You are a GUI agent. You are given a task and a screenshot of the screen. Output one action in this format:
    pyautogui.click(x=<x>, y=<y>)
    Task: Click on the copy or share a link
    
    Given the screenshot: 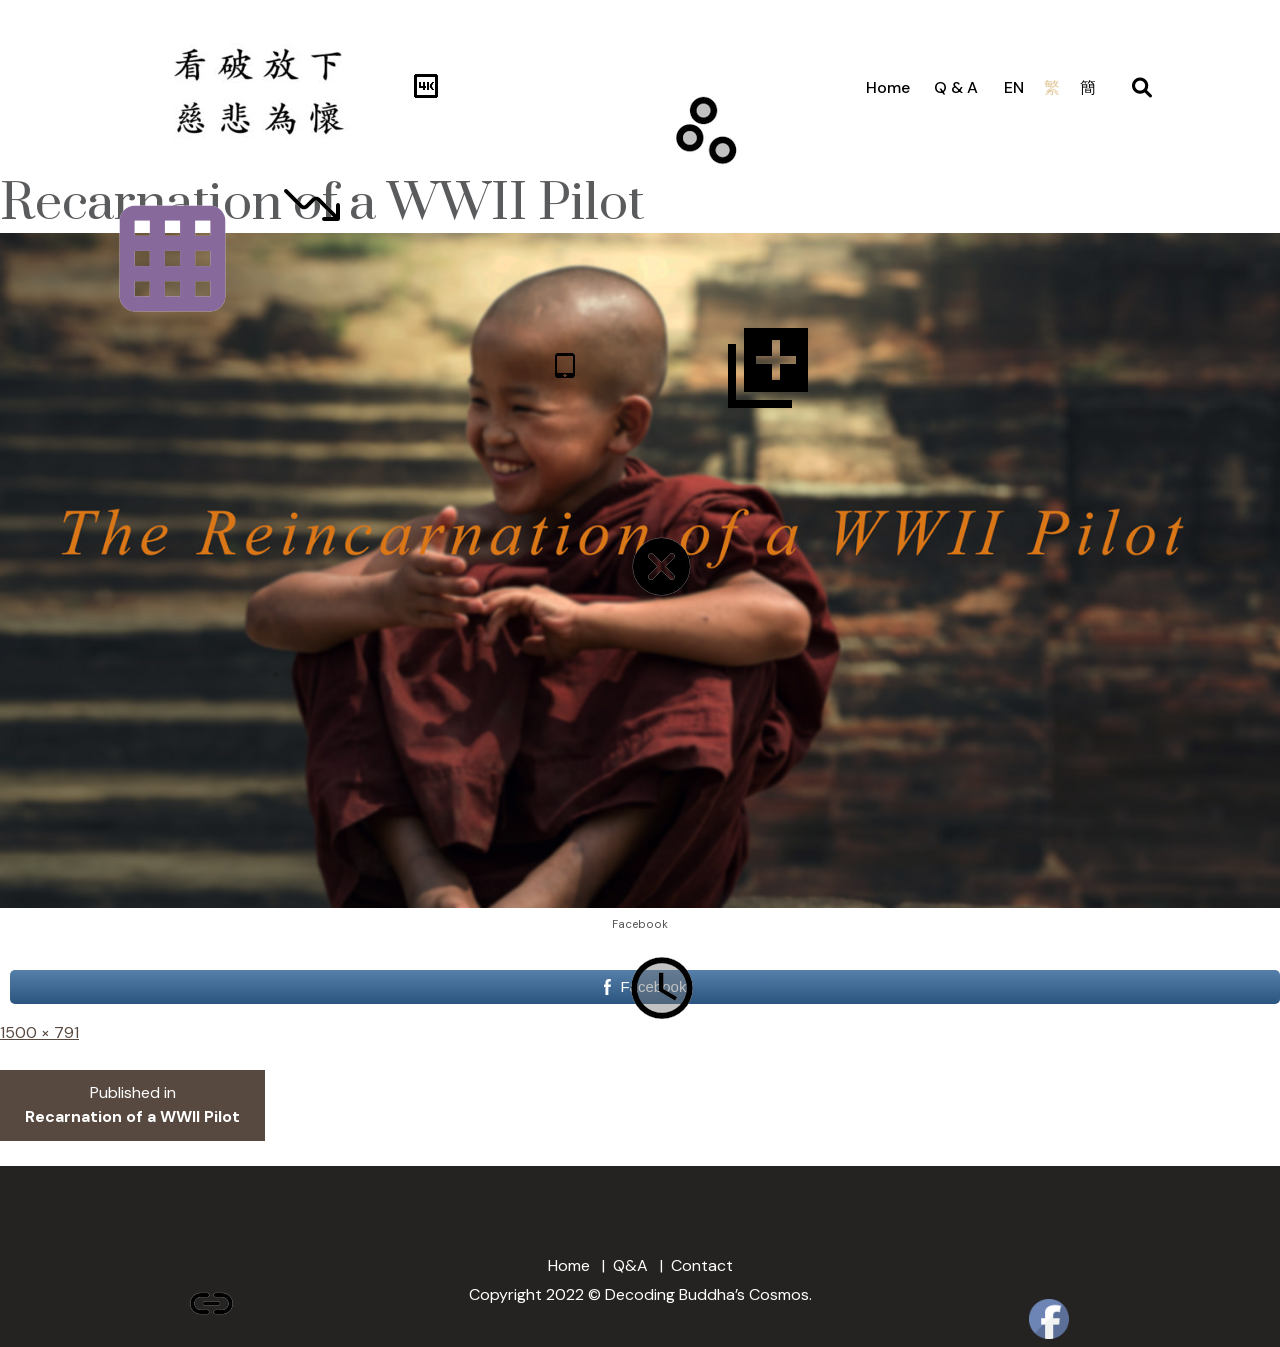 What is the action you would take?
    pyautogui.click(x=211, y=1303)
    